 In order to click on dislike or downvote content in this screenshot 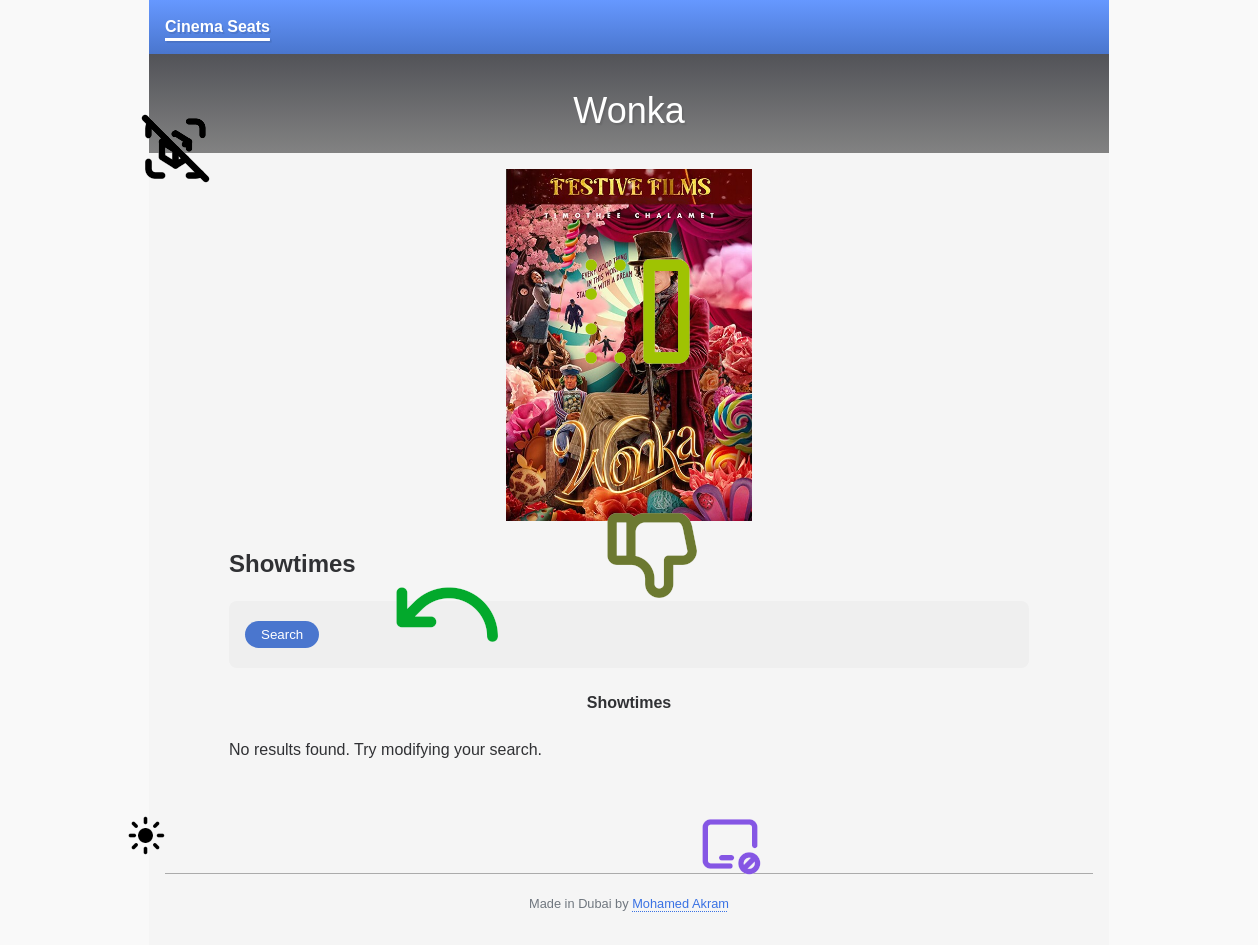, I will do `click(654, 555)`.